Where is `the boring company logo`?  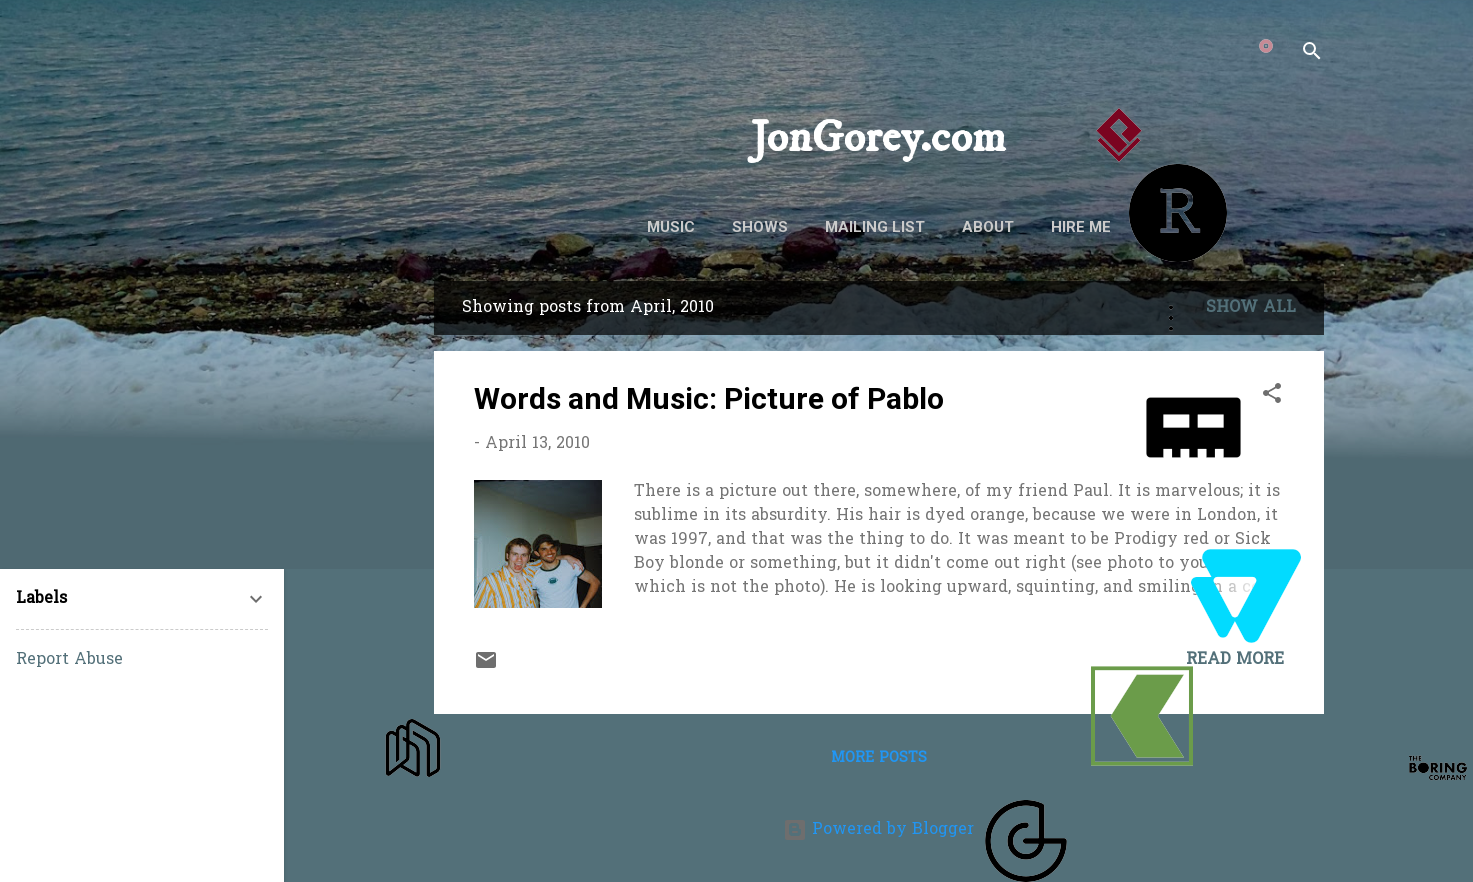
the boring company logo is located at coordinates (1438, 768).